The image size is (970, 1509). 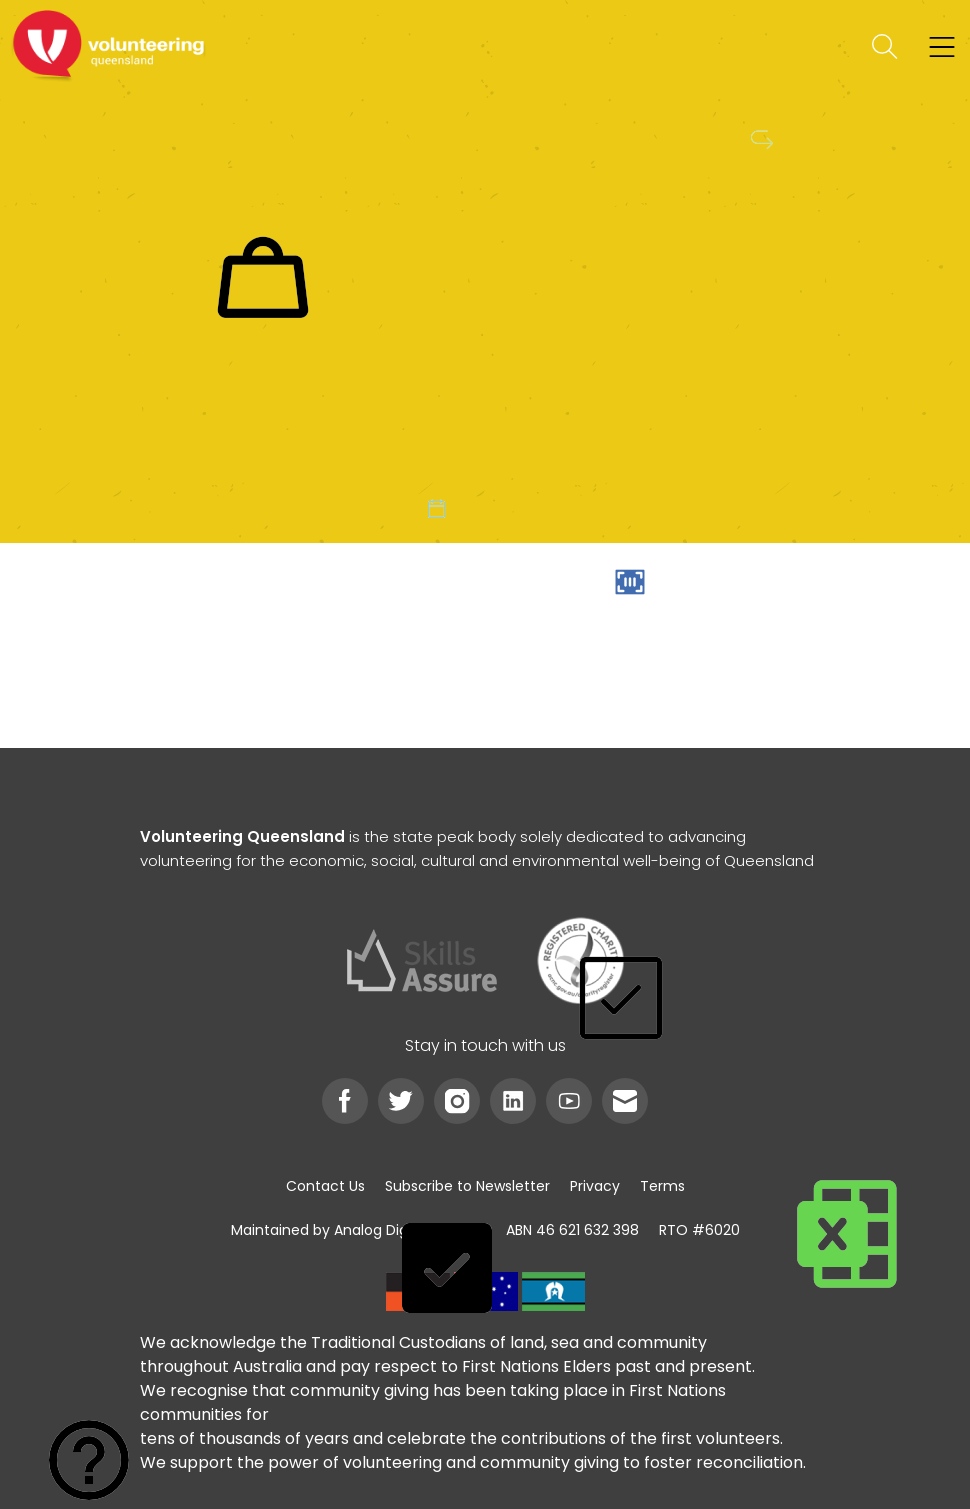 What do you see at coordinates (851, 1234) in the screenshot?
I see `open Microsoft Excel` at bounding box center [851, 1234].